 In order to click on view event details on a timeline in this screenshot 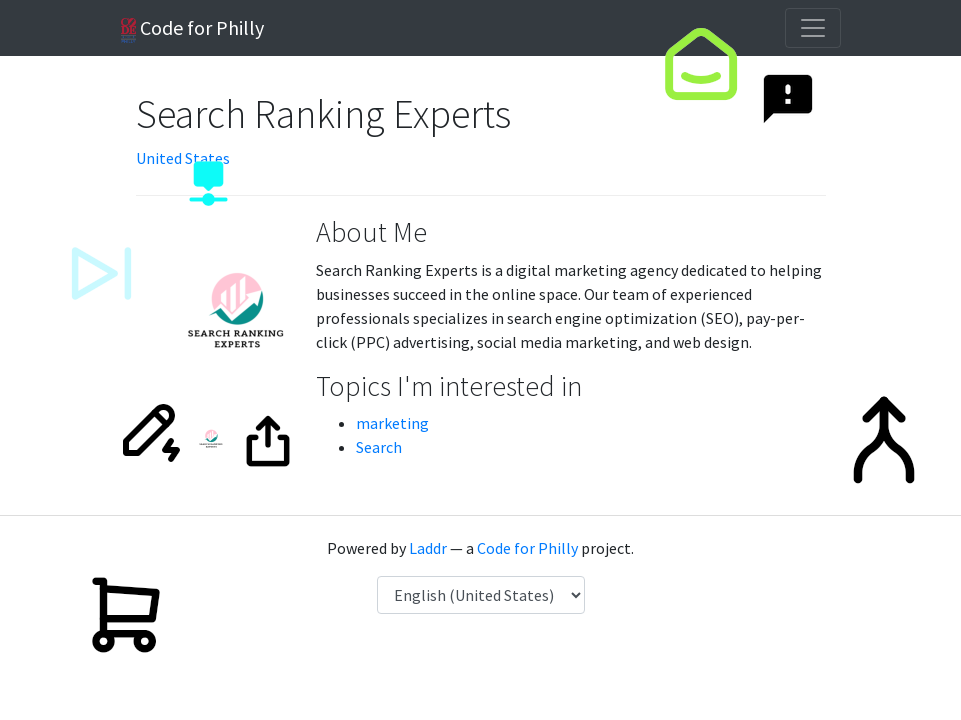, I will do `click(208, 182)`.